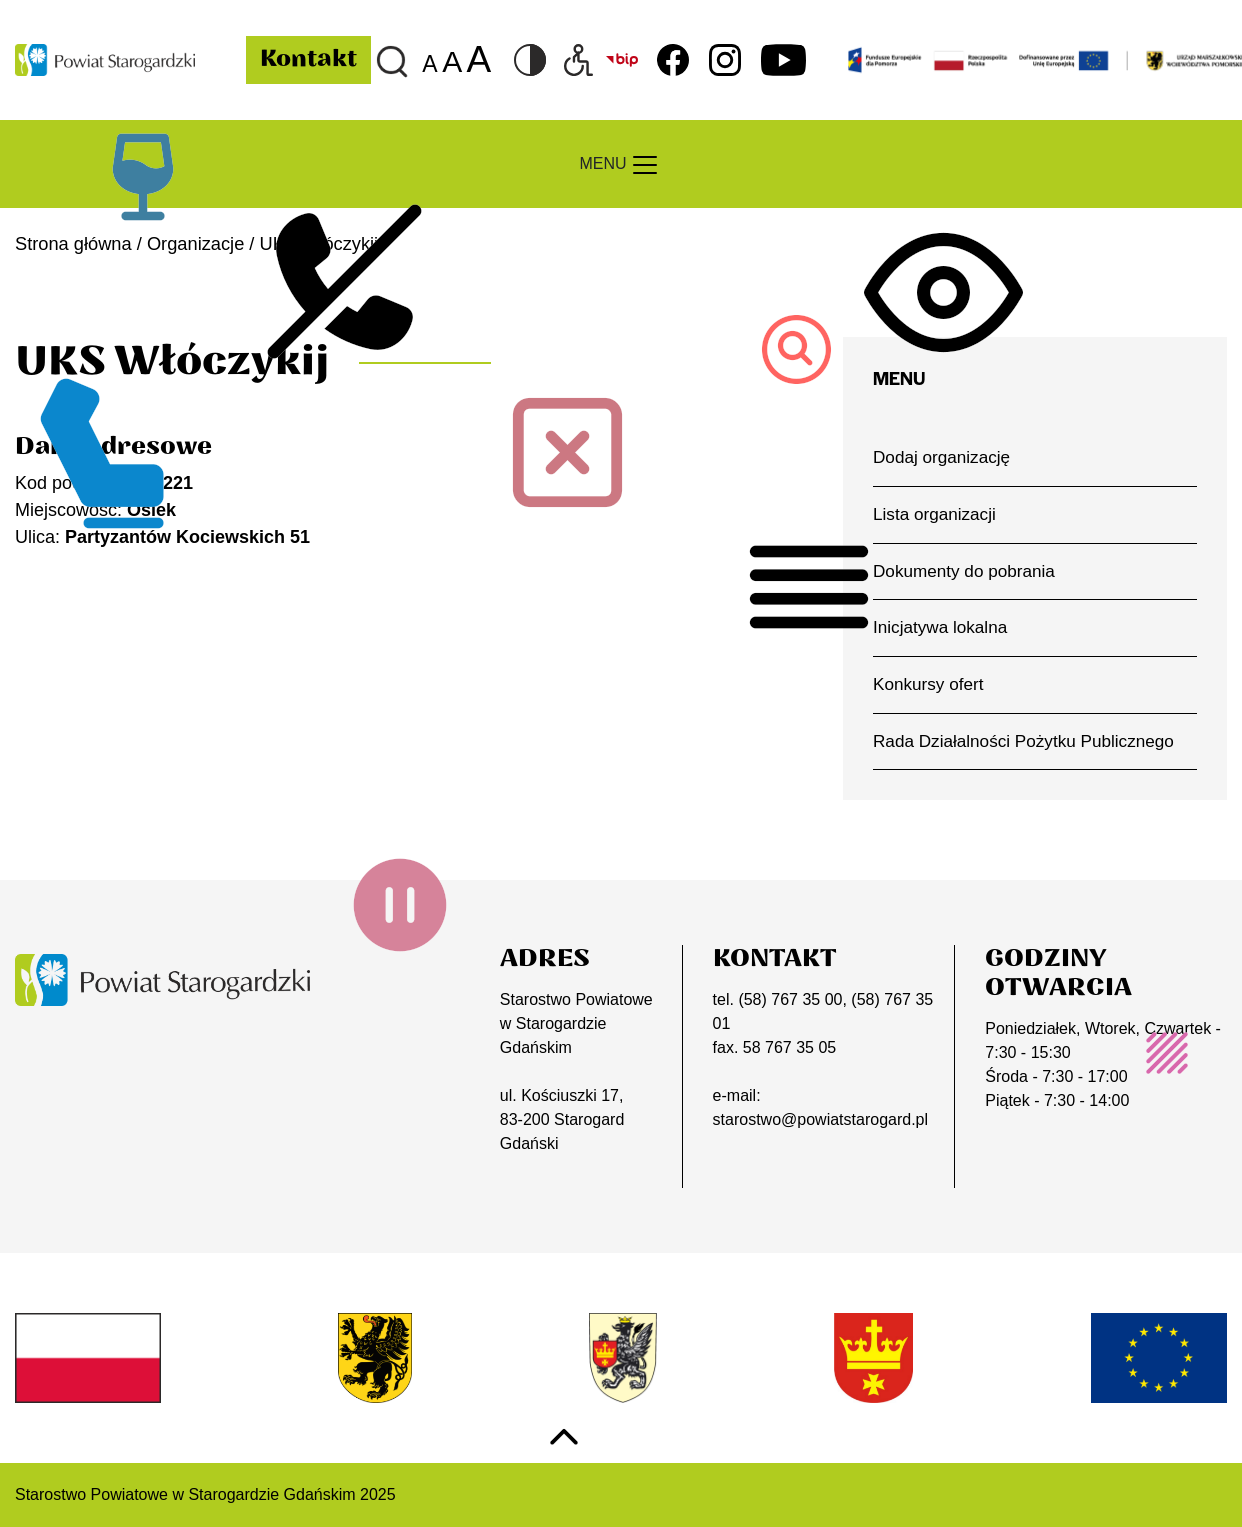  I want to click on tap to search, so click(796, 349).